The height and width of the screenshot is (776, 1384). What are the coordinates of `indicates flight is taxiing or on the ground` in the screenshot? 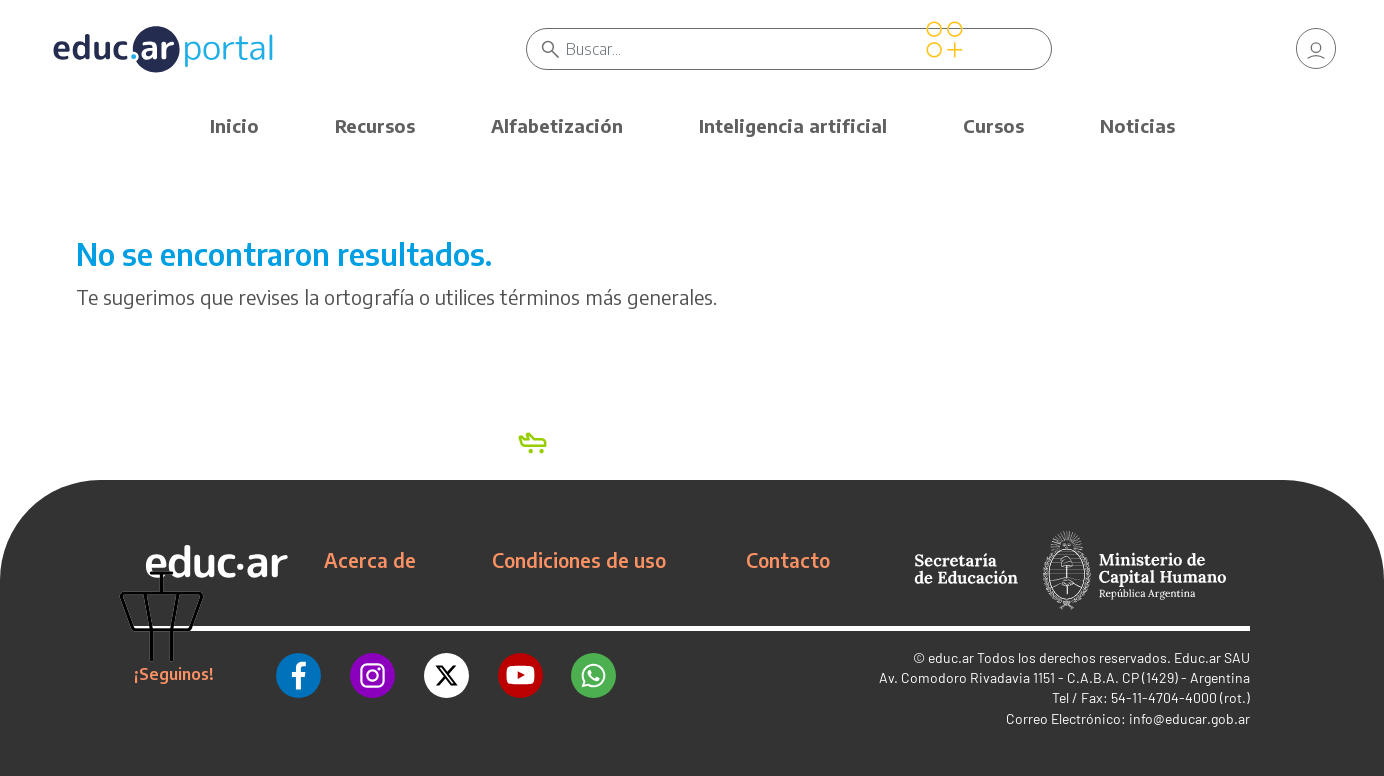 It's located at (532, 442).